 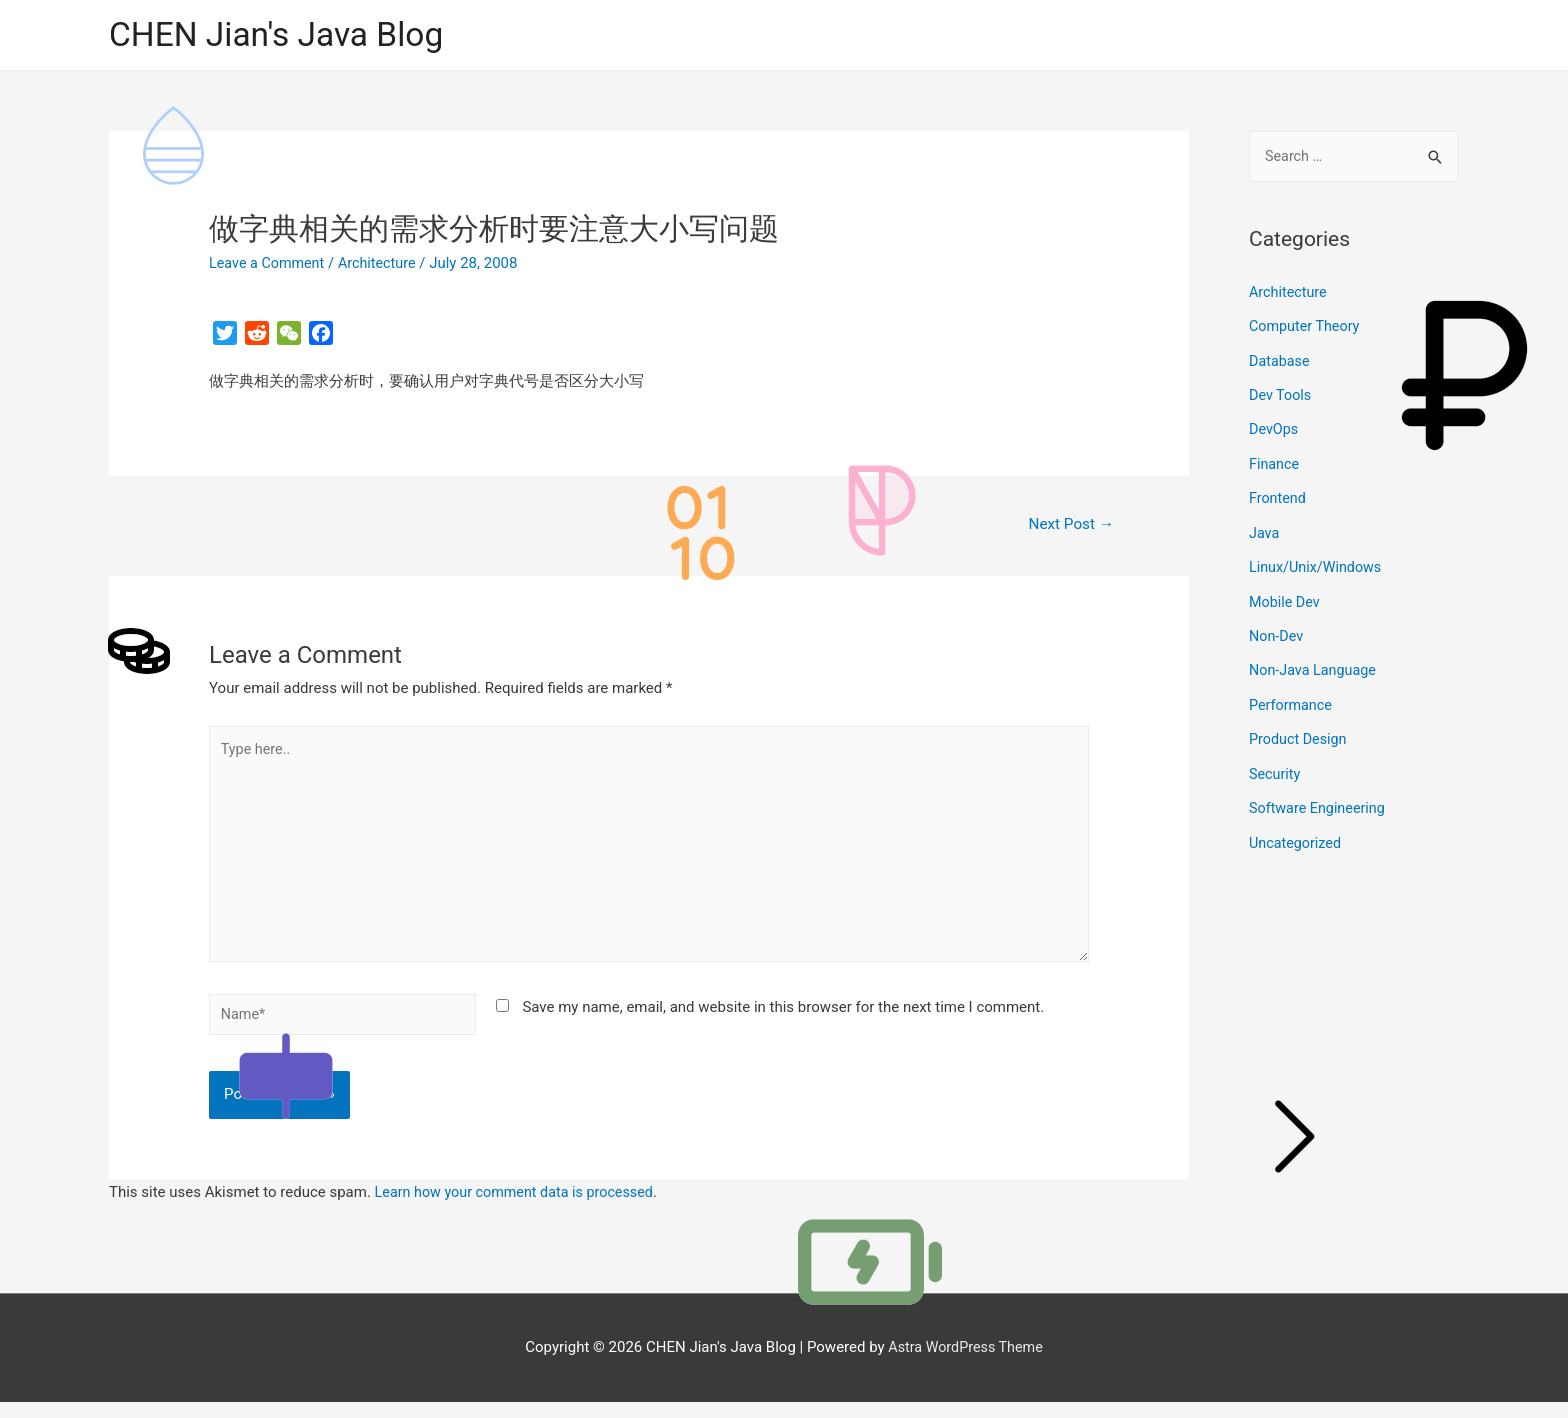 What do you see at coordinates (286, 1076) in the screenshot?
I see `center element horizontally` at bounding box center [286, 1076].